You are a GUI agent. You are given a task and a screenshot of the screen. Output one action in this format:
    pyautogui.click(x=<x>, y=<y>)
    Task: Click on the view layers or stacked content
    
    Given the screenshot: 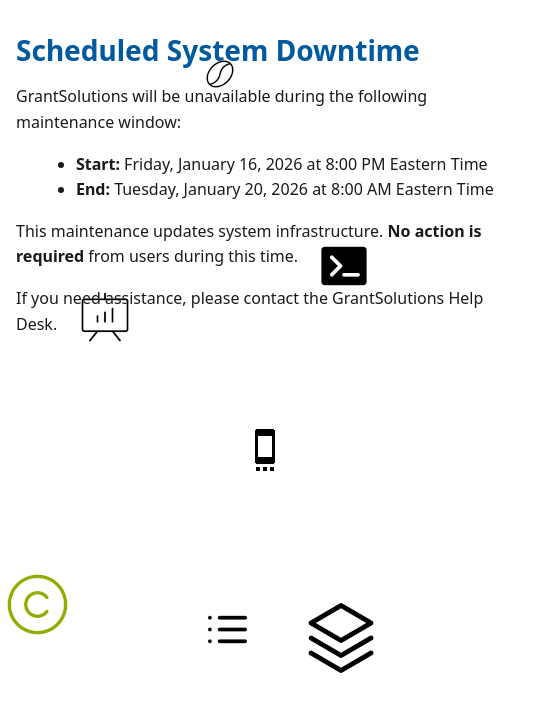 What is the action you would take?
    pyautogui.click(x=341, y=638)
    